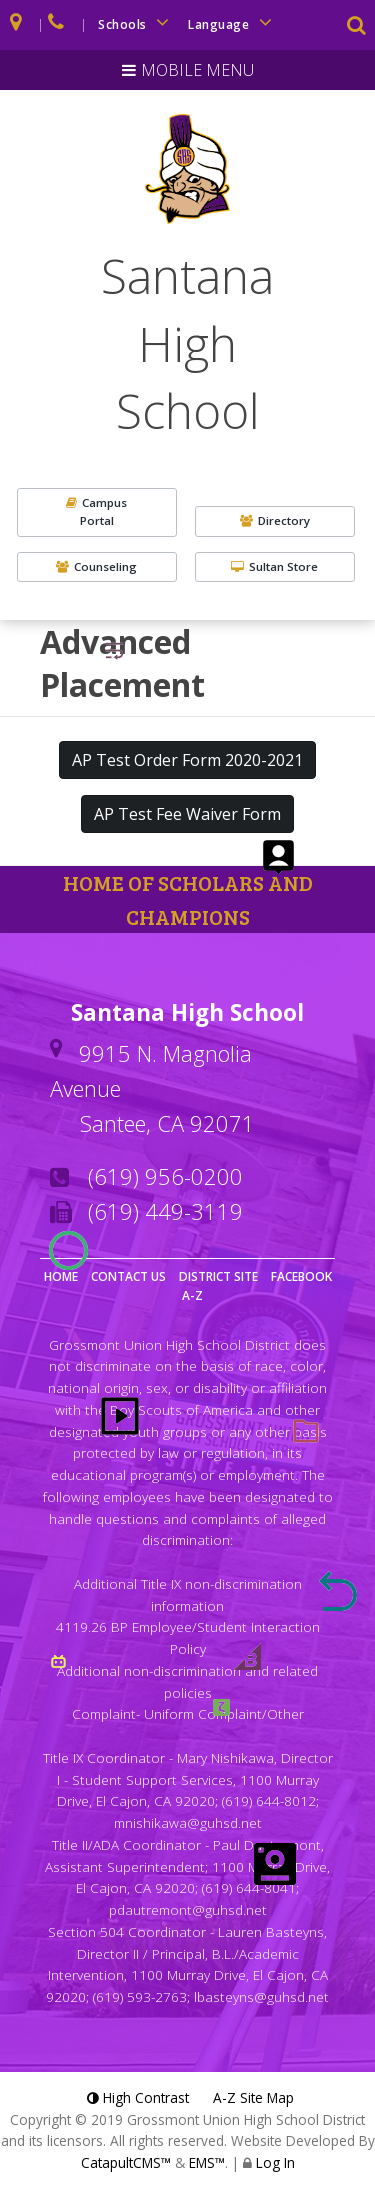  I want to click on play video content, so click(120, 1416).